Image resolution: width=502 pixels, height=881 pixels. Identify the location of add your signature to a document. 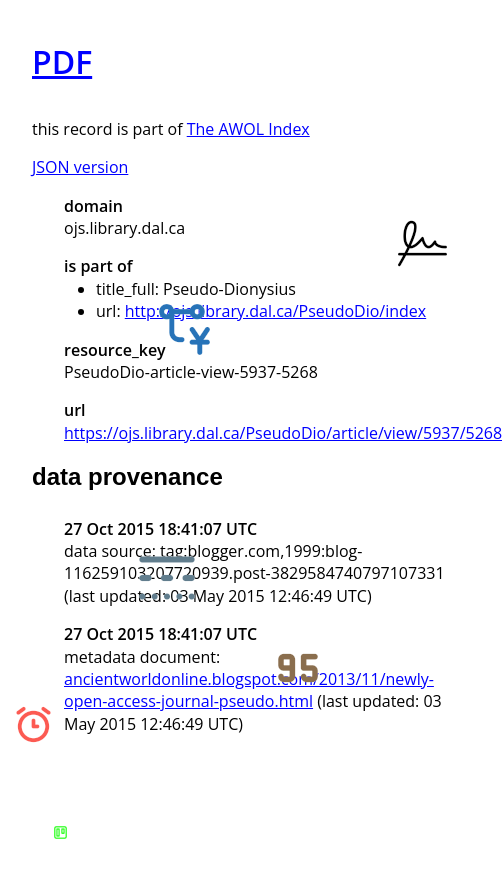
(422, 243).